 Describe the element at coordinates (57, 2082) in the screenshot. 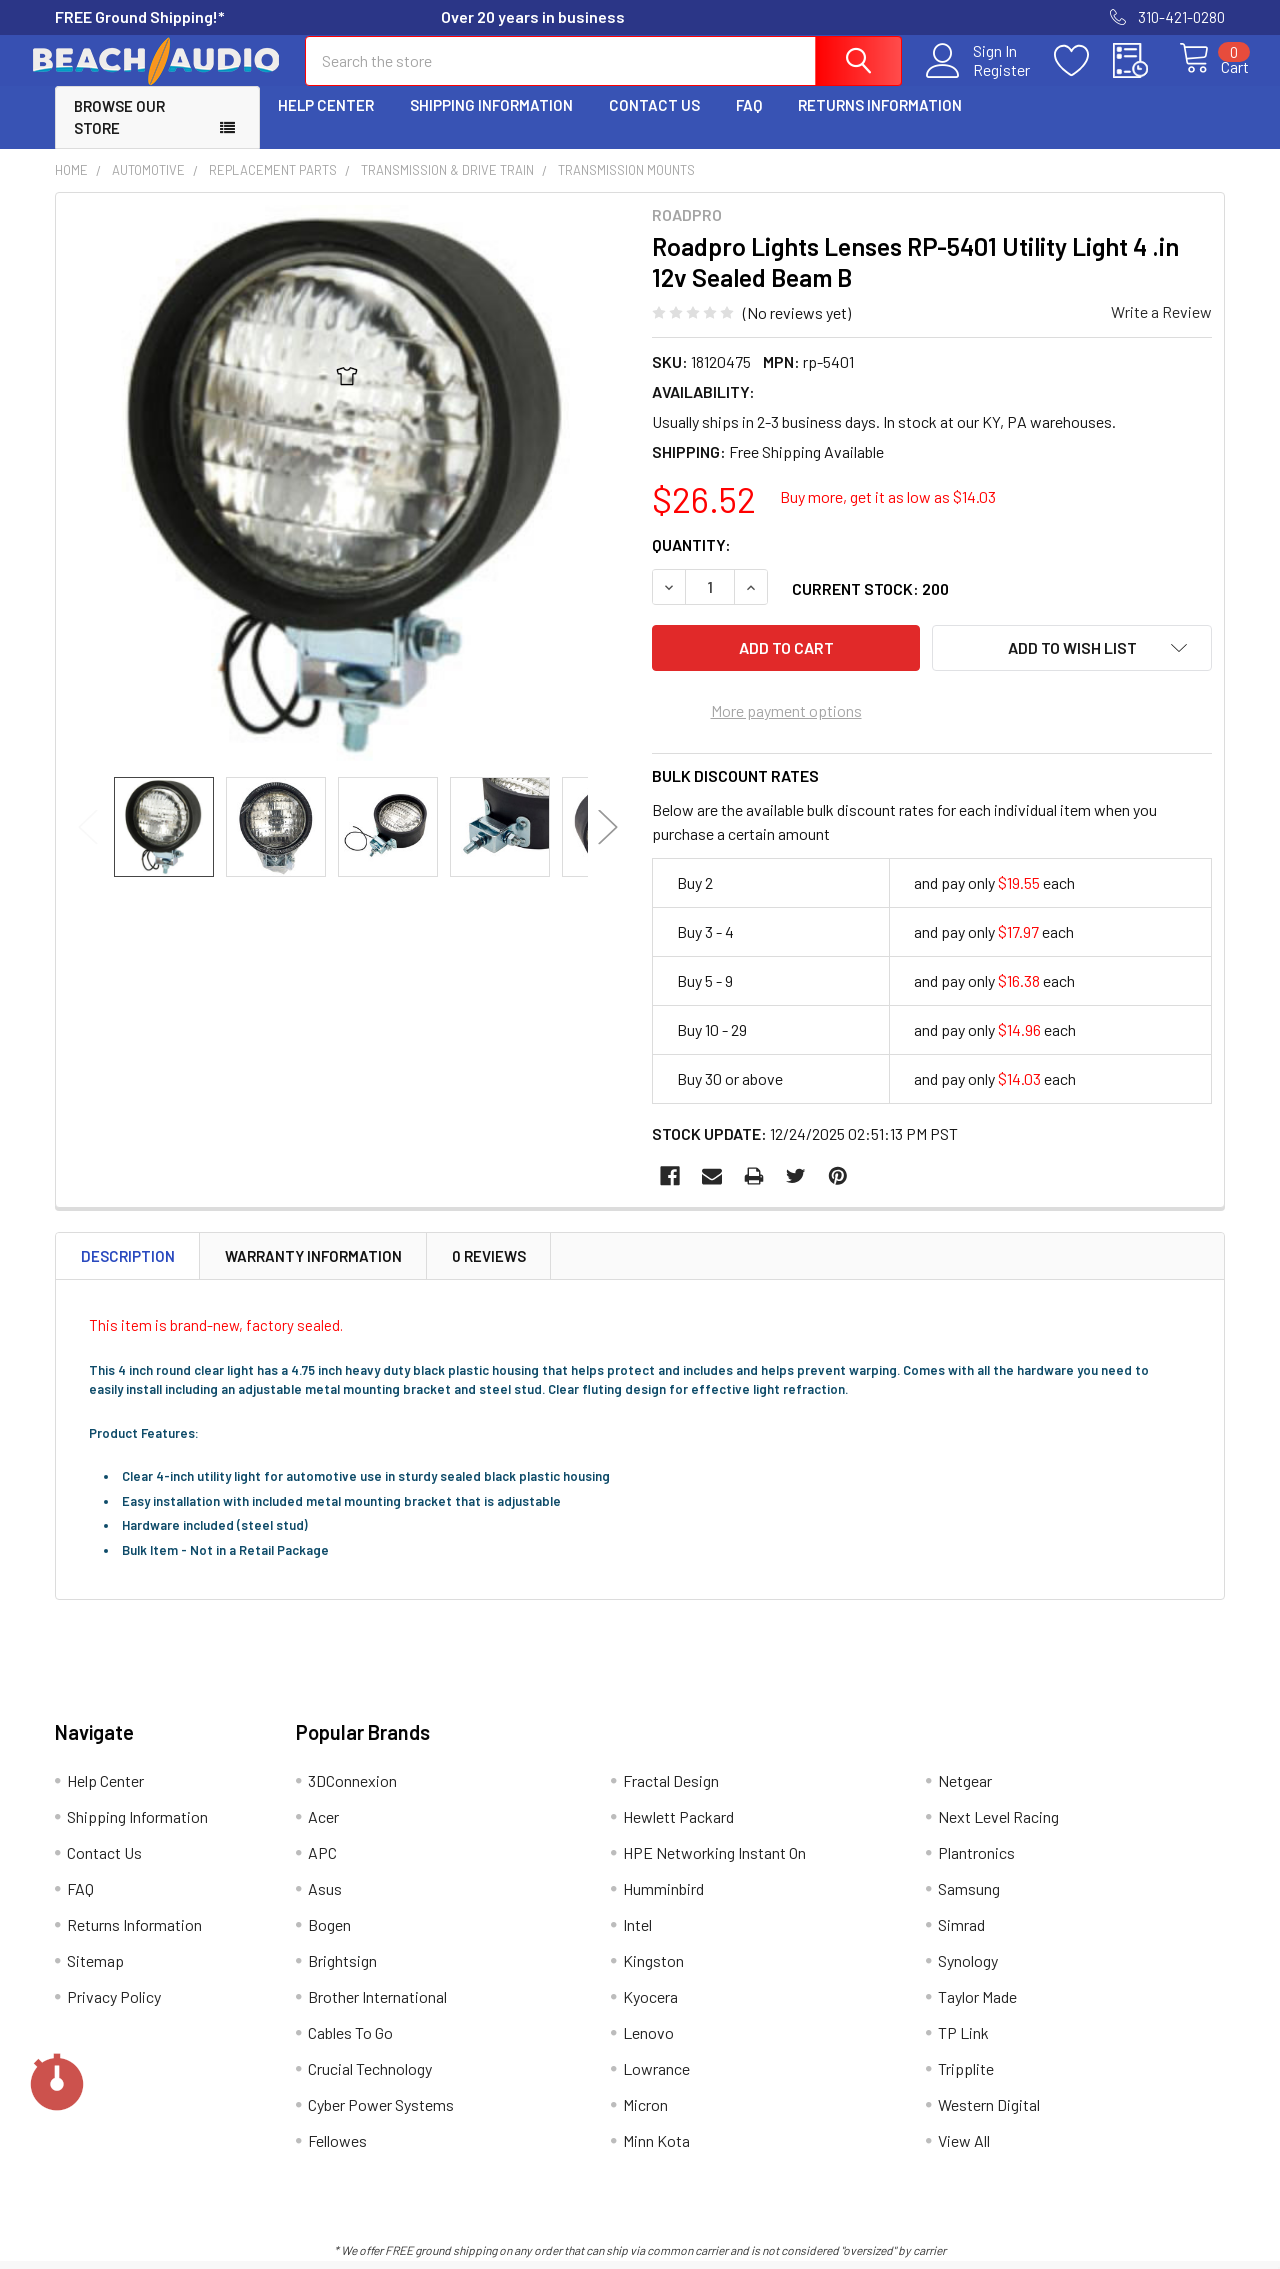

I see `start or stop a timer` at that location.